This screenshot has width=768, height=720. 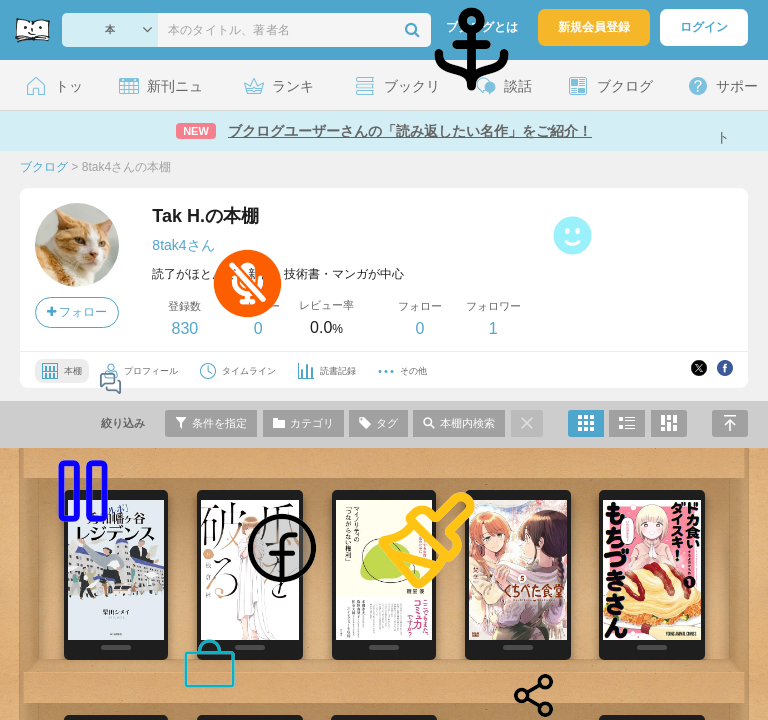 I want to click on mute your microphone, so click(x=247, y=283).